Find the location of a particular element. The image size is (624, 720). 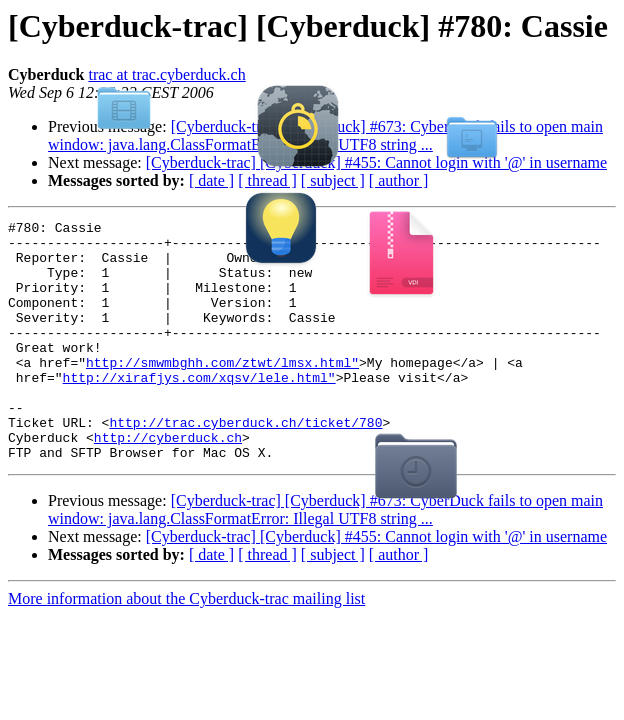

manage browser cookie settings is located at coordinates (298, 126).